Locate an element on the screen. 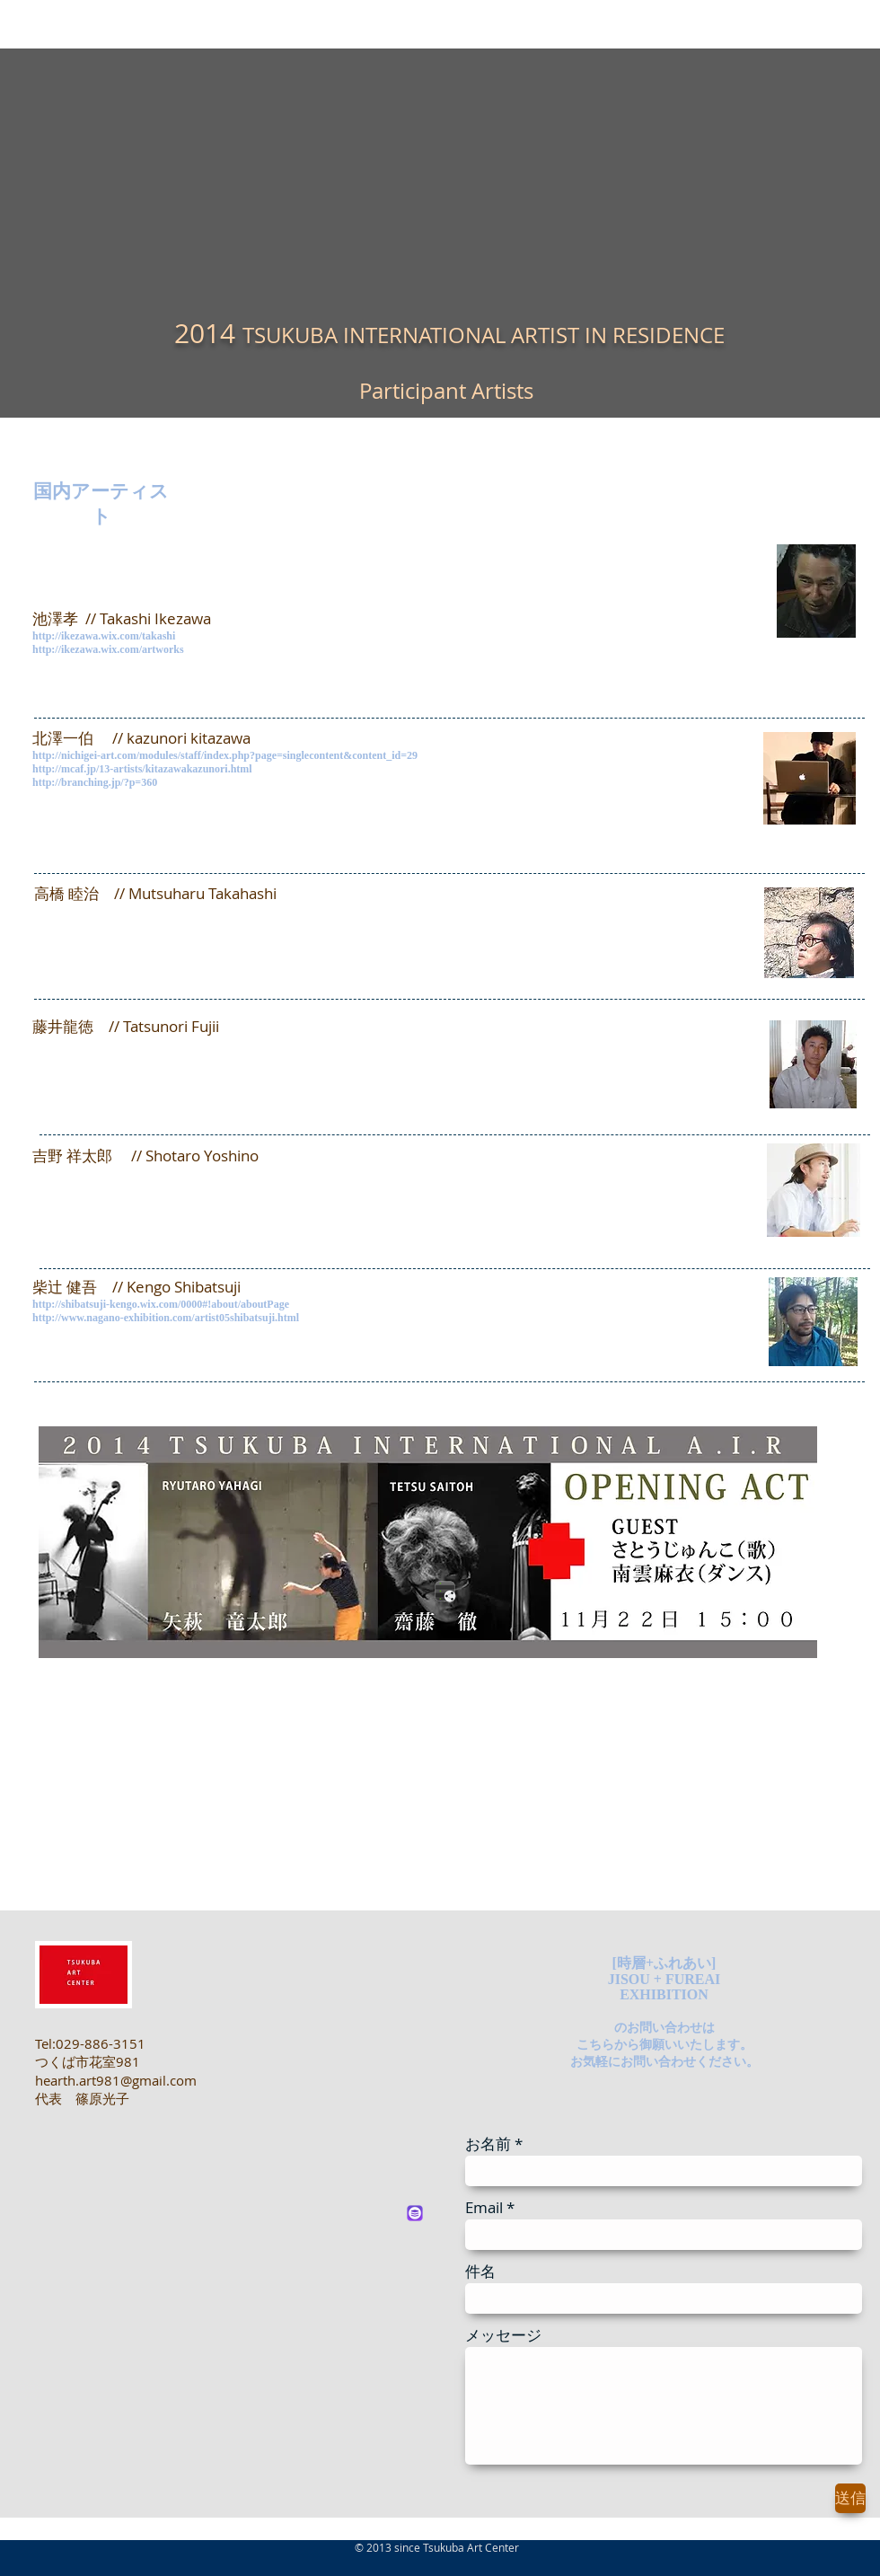  open stack app for organizing files or content is located at coordinates (415, 2213).